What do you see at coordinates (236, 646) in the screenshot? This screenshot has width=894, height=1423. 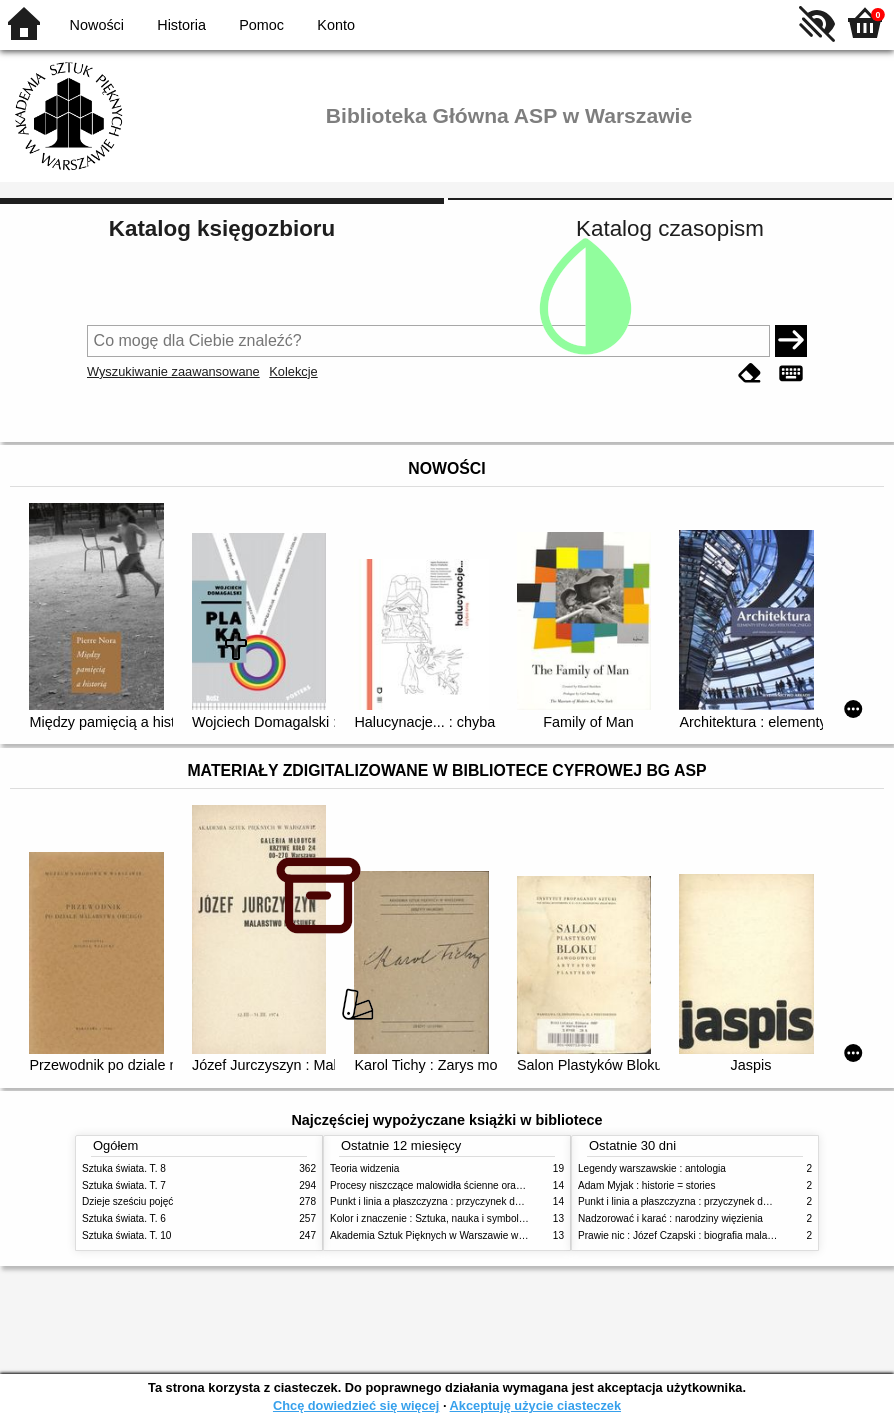 I see `indicates a religious or faith-based feature` at bounding box center [236, 646].